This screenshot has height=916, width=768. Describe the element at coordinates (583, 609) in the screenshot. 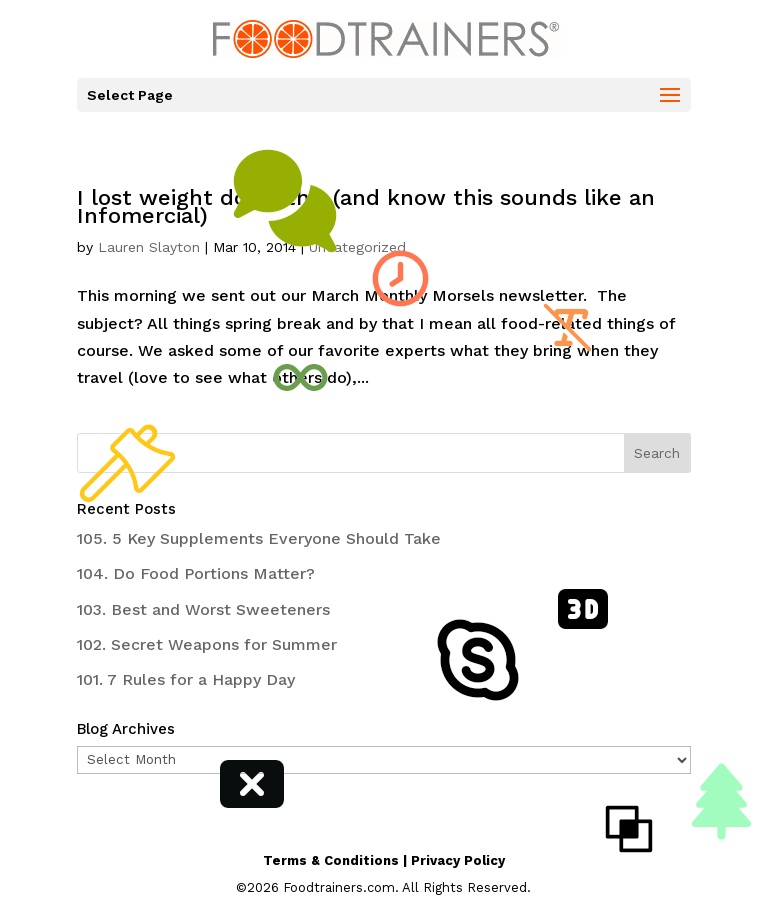

I see `indicates 3D content or viewing mode` at that location.